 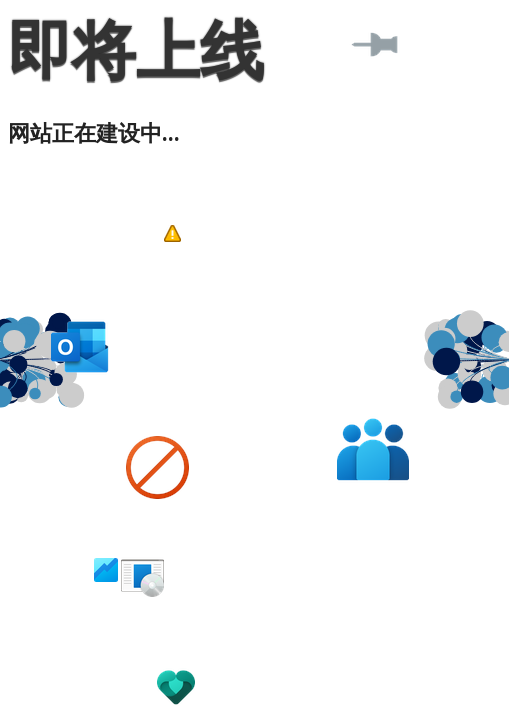 I want to click on indicates a OneDrive sync warning or issue, so click(x=172, y=233).